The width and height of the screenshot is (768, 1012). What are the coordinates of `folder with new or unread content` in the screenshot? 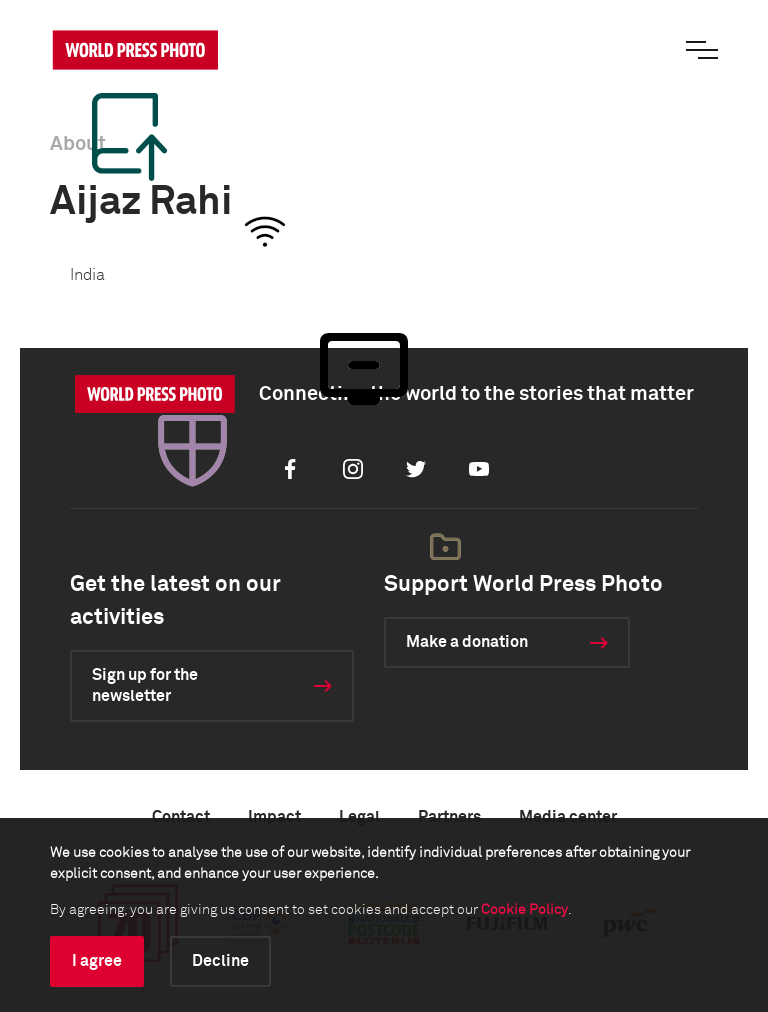 It's located at (445, 547).